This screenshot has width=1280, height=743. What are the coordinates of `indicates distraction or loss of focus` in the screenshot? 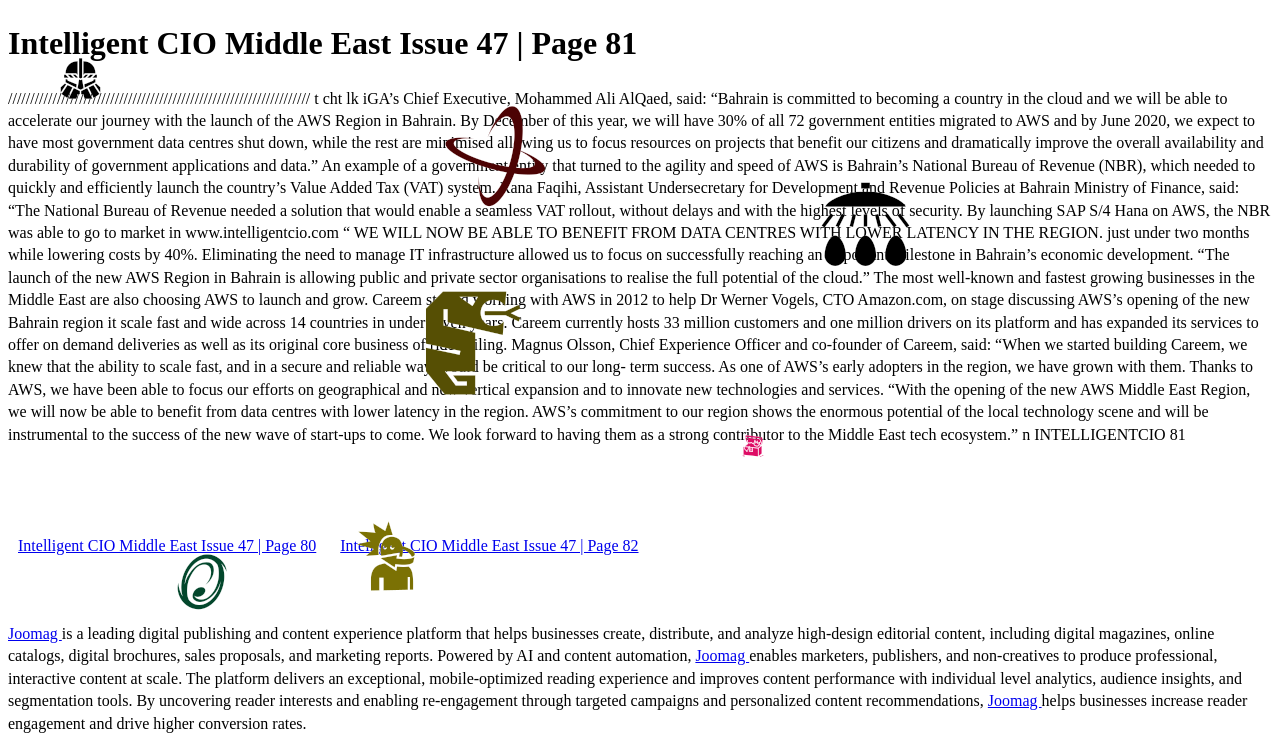 It's located at (386, 556).